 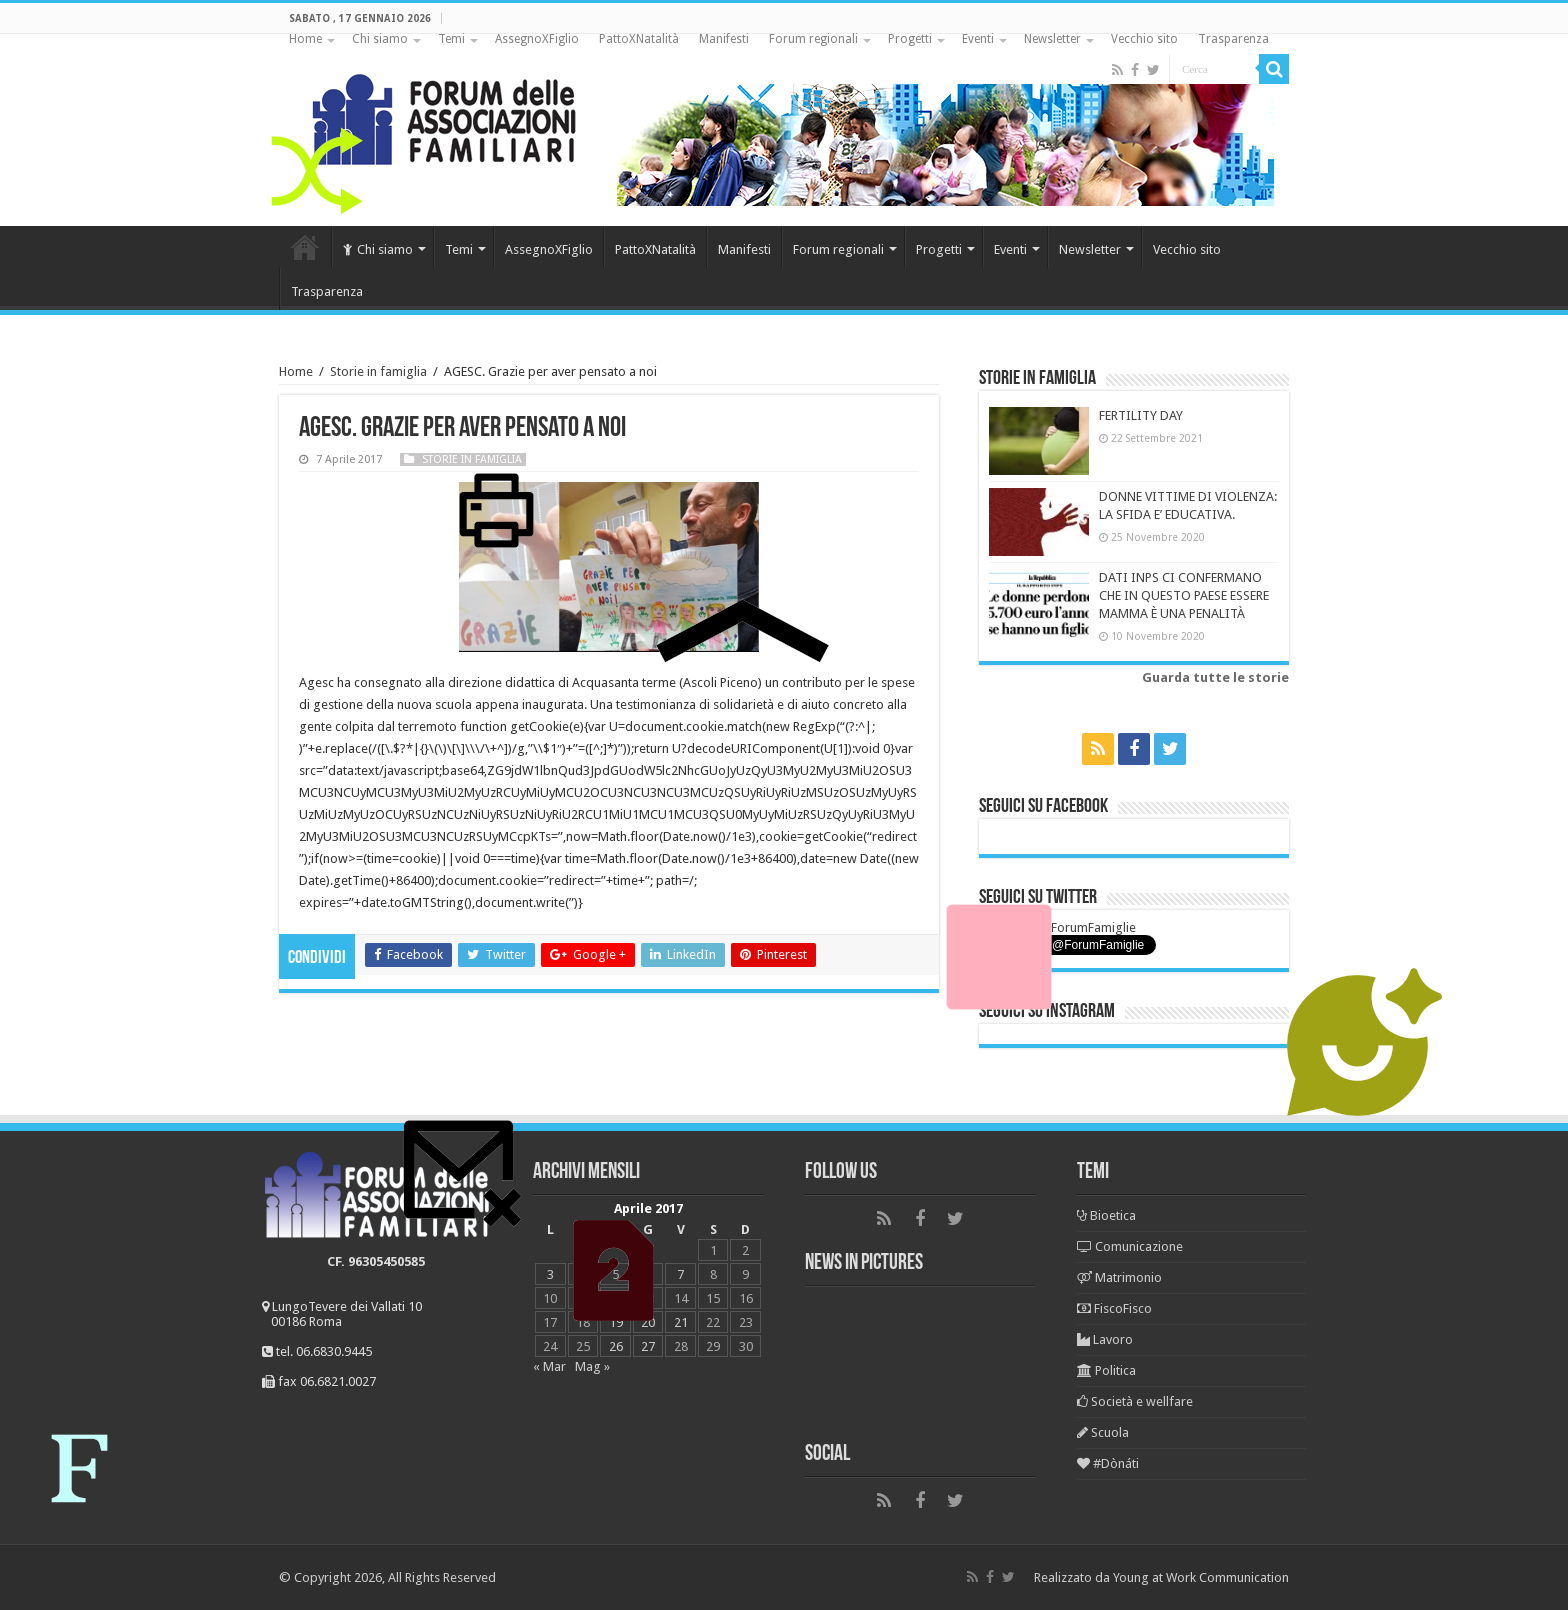 What do you see at coordinates (742, 634) in the screenshot?
I see `scroll to top of page` at bounding box center [742, 634].